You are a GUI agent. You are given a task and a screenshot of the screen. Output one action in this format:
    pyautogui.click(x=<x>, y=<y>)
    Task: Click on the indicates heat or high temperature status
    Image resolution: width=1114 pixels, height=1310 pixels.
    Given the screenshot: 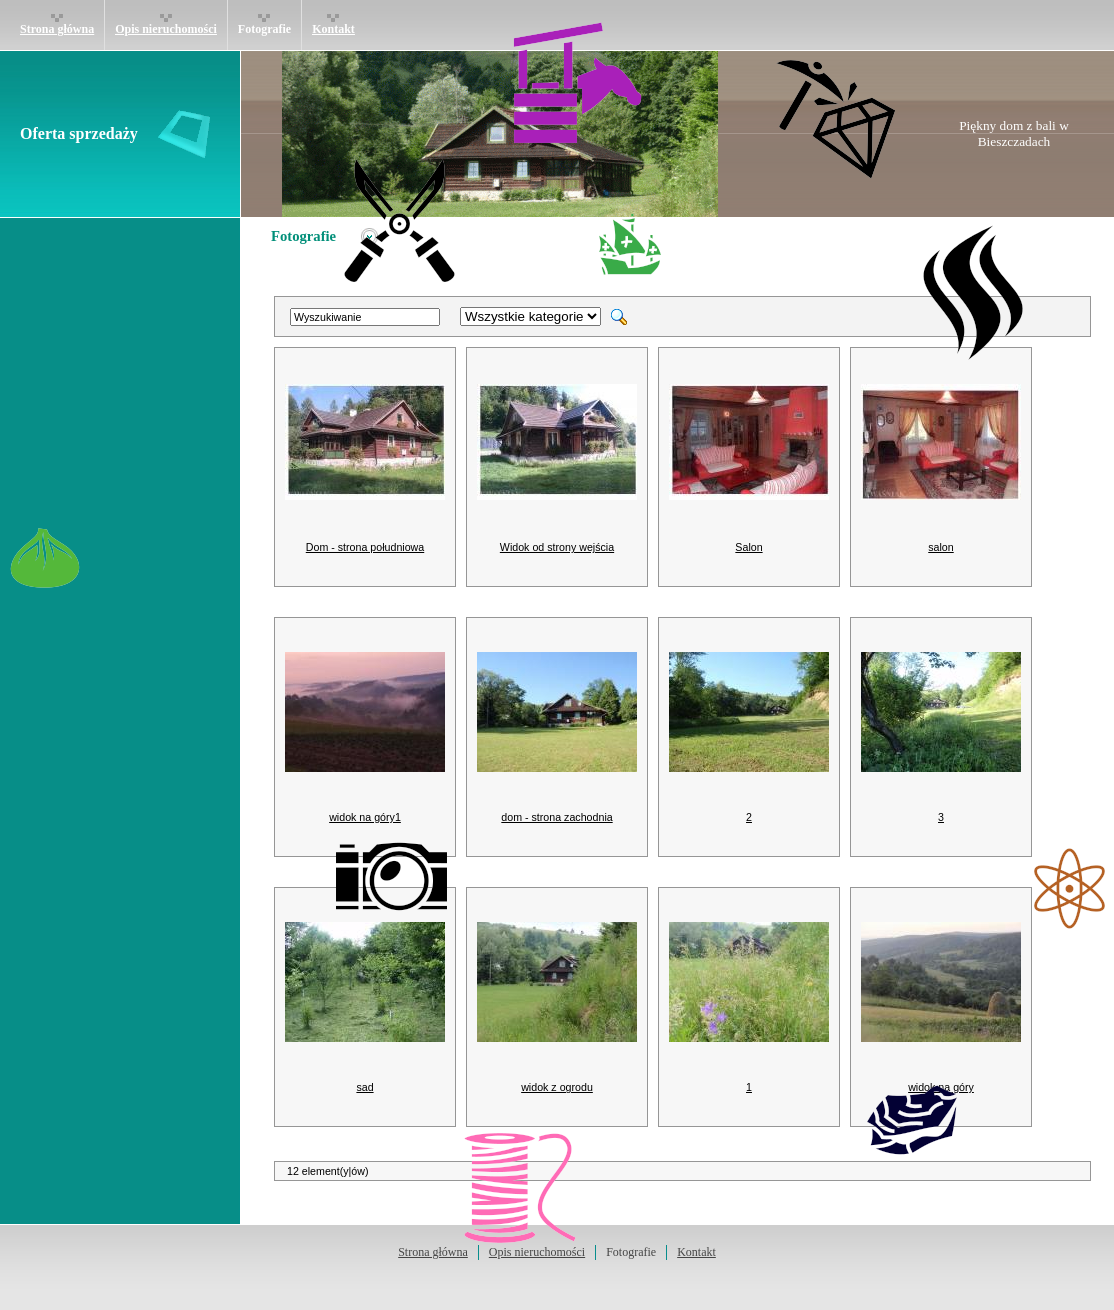 What is the action you would take?
    pyautogui.click(x=972, y=293)
    